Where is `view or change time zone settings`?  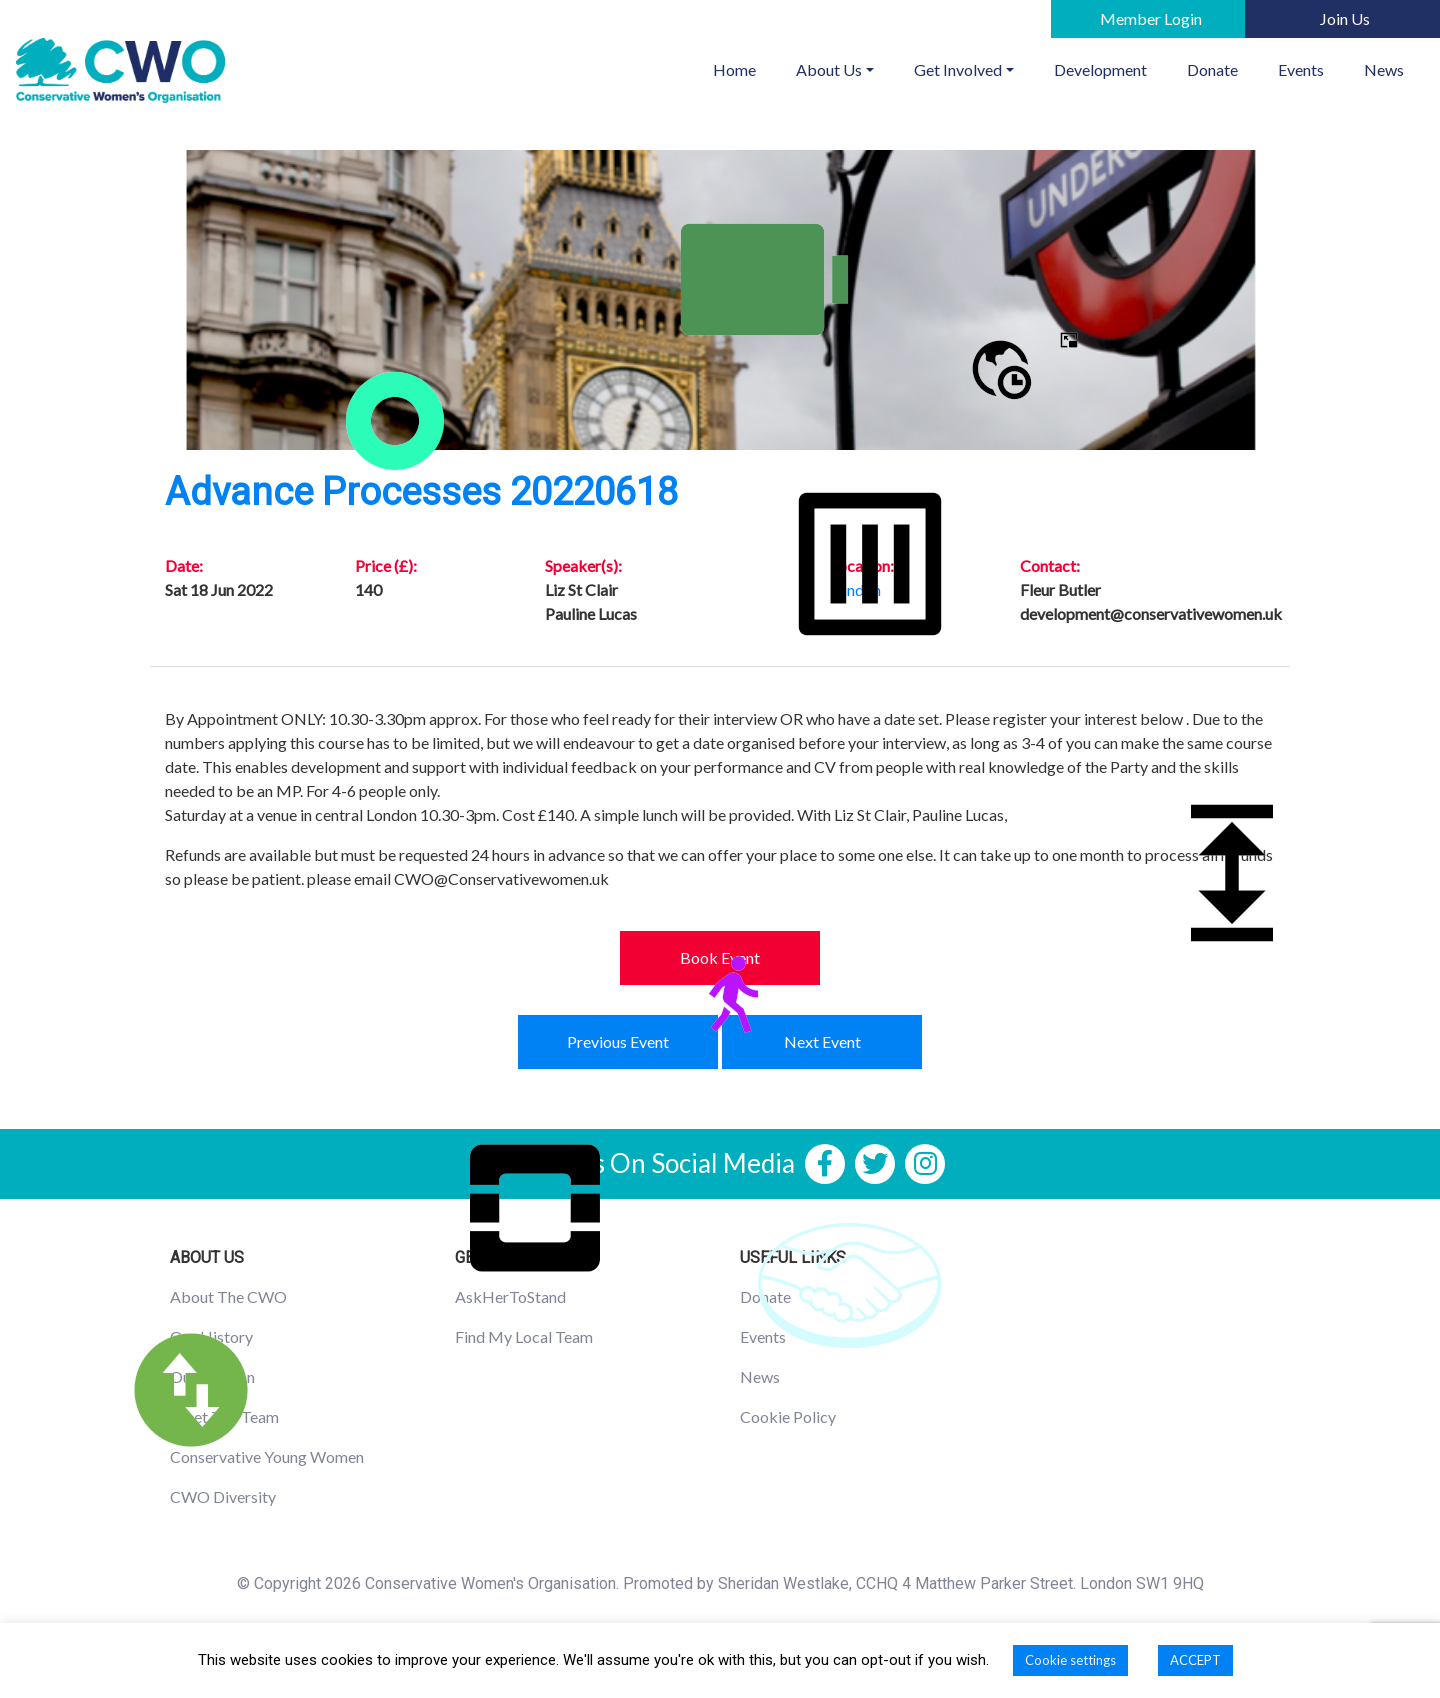 view or change time zone settings is located at coordinates (1000, 368).